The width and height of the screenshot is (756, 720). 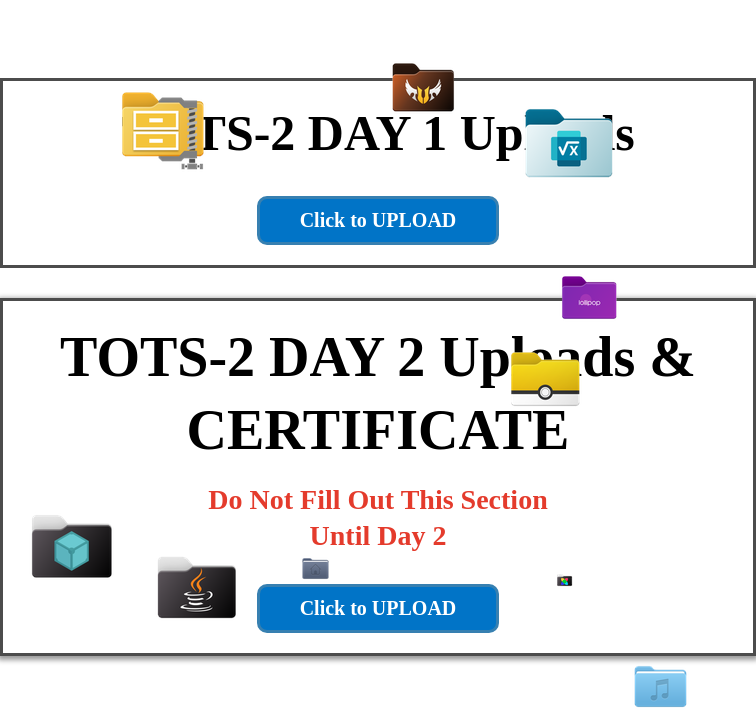 What do you see at coordinates (423, 89) in the screenshot?
I see `open asus tuf gaming files folder` at bounding box center [423, 89].